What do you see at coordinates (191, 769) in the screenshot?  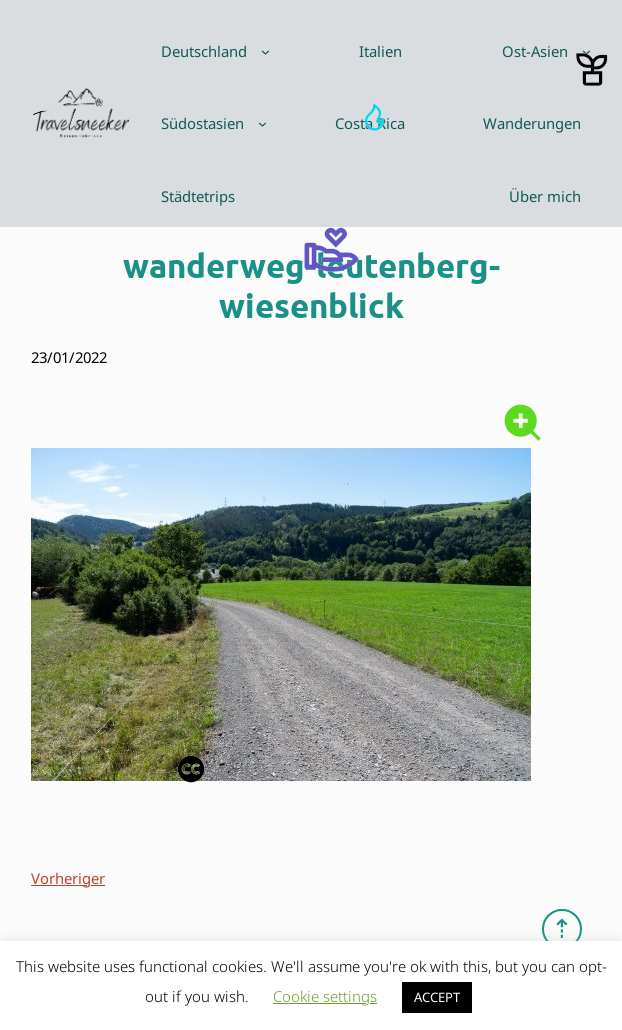 I see `indicates content licensed under creative commons` at bounding box center [191, 769].